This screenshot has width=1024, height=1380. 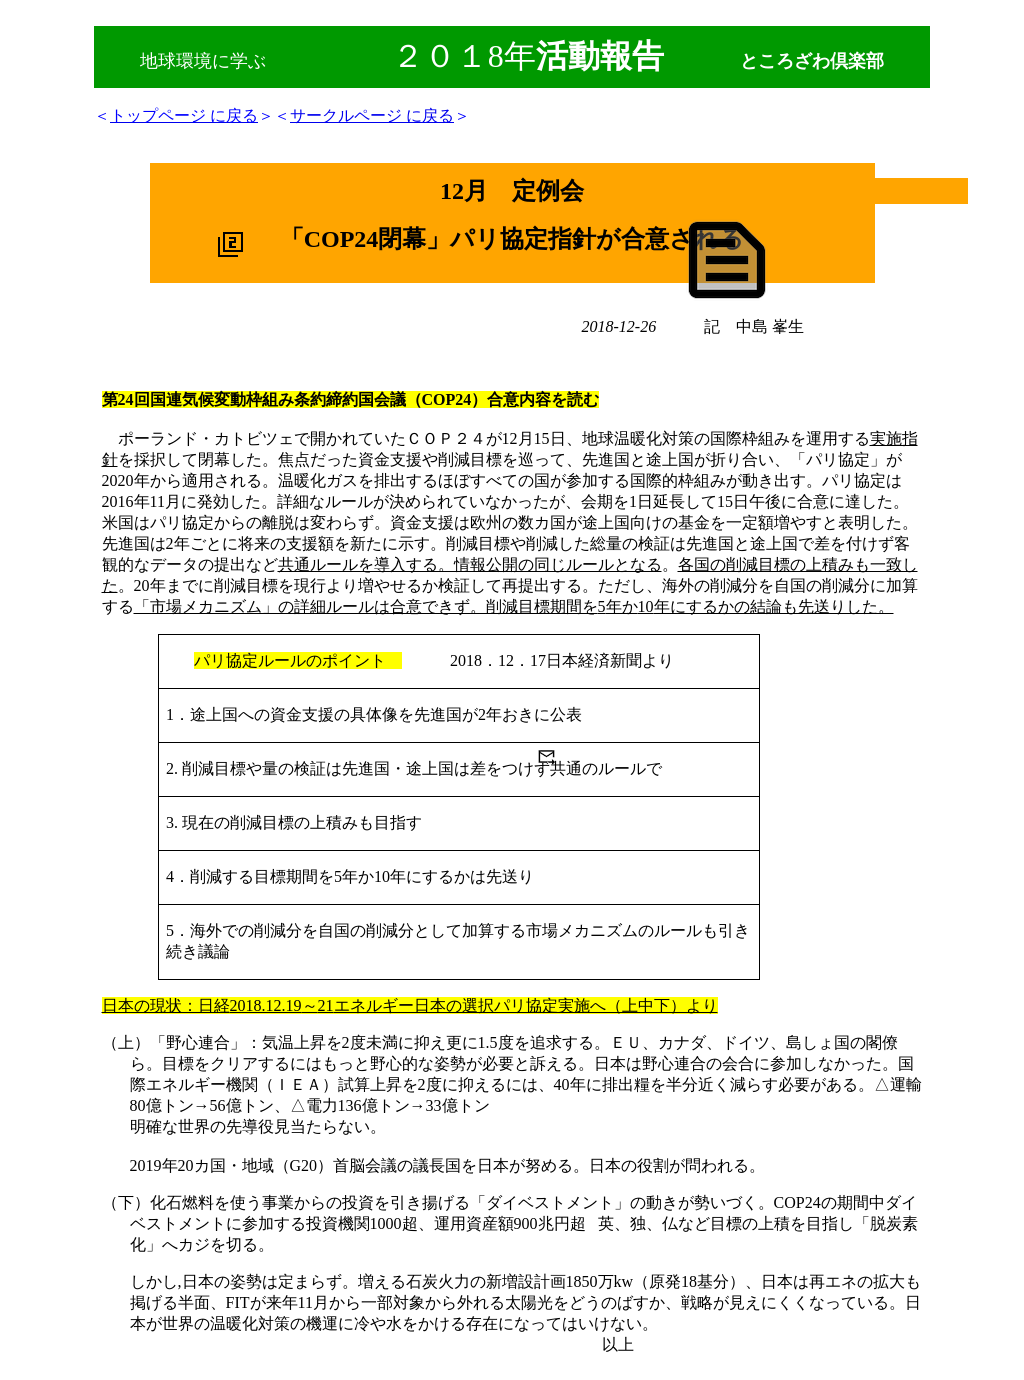 I want to click on forward an email to another recipient, so click(x=546, y=756).